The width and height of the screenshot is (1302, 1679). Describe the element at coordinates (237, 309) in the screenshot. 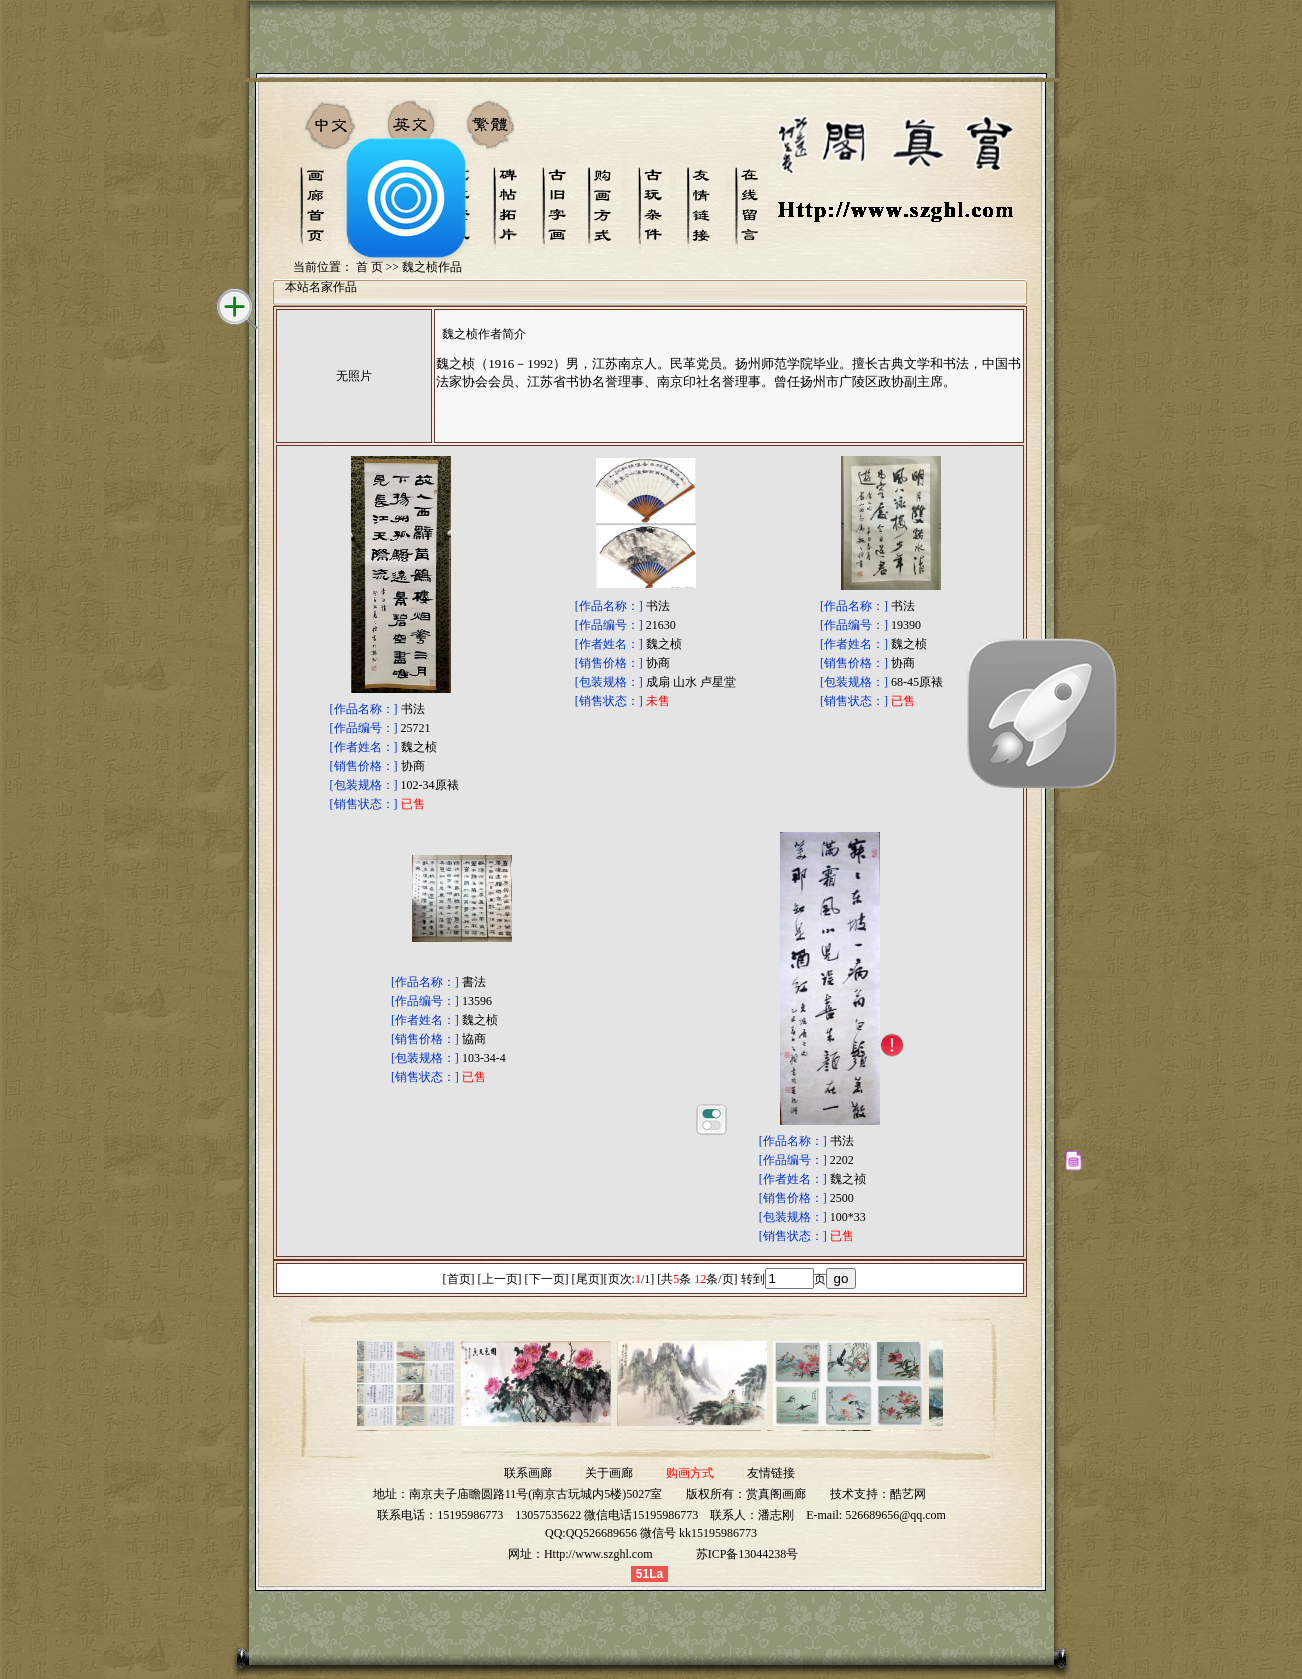

I see `zoom in on the current view` at that location.